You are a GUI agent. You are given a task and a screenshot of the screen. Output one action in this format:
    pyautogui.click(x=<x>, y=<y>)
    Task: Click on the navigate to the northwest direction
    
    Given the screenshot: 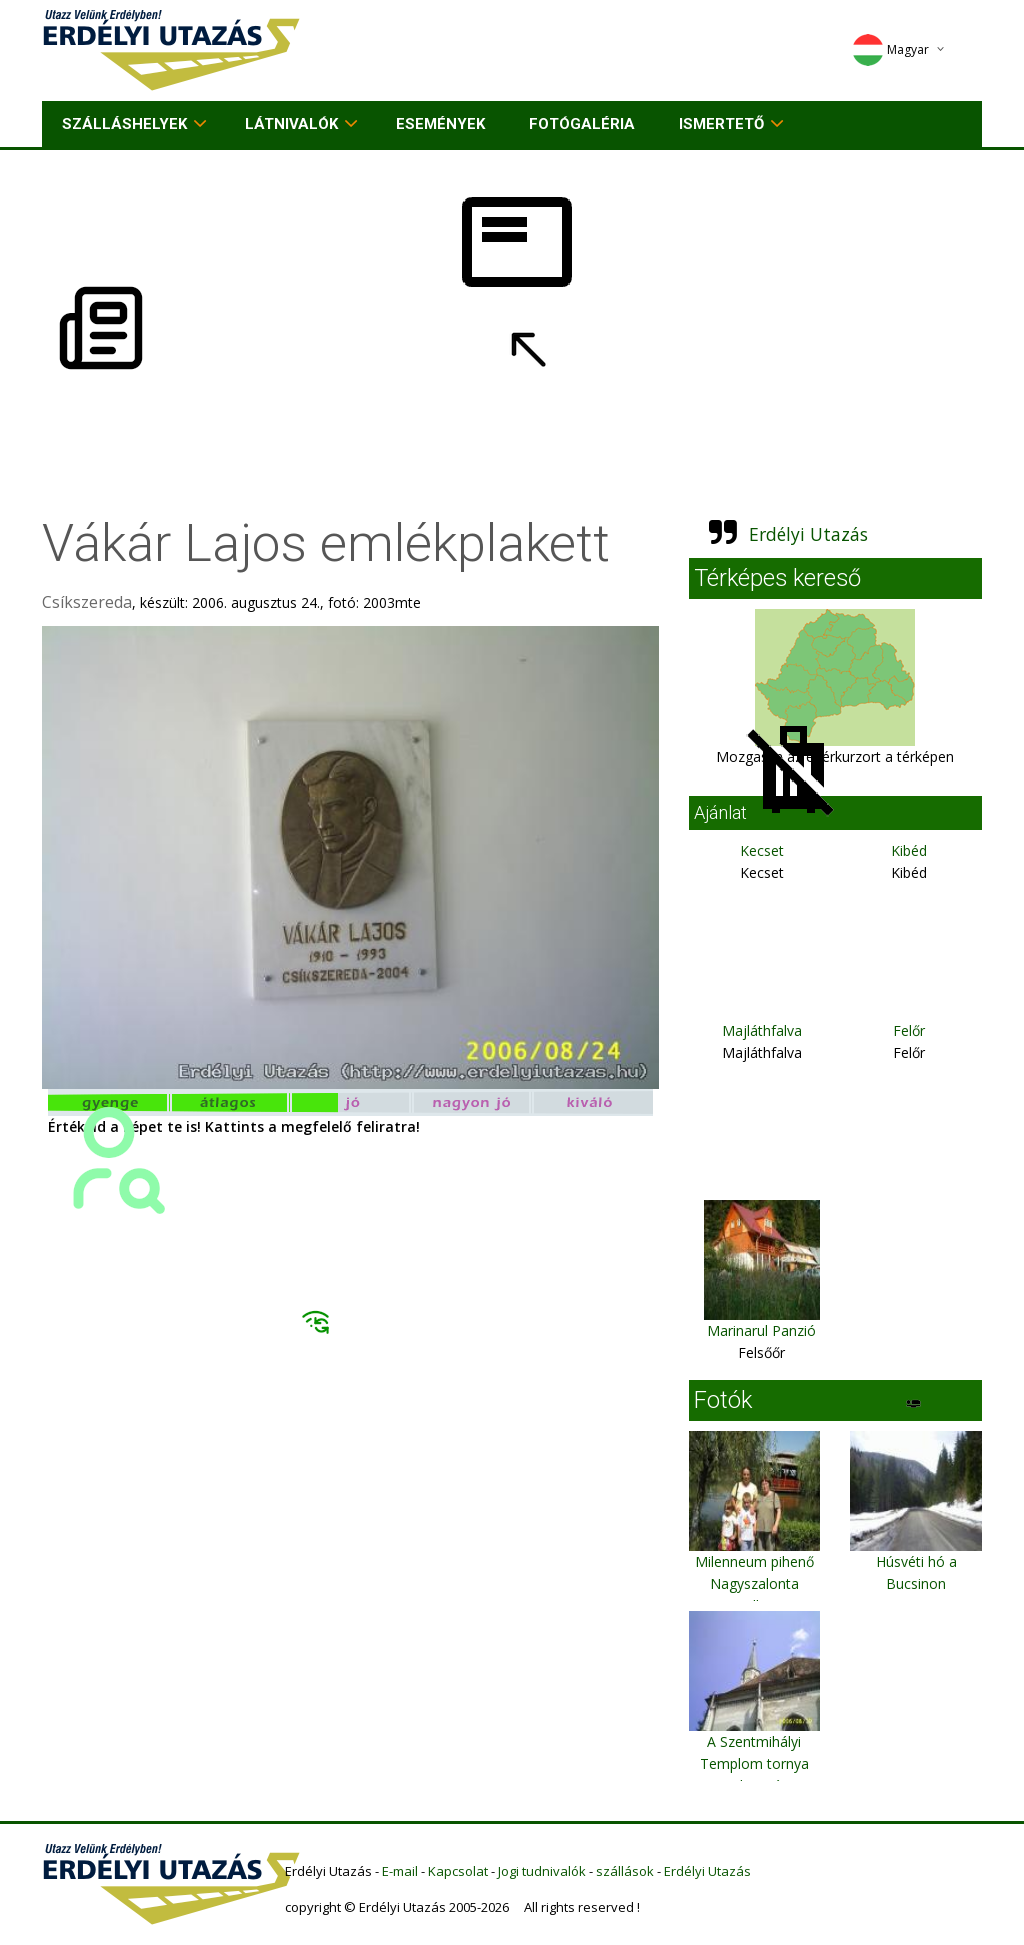 What is the action you would take?
    pyautogui.click(x=528, y=349)
    